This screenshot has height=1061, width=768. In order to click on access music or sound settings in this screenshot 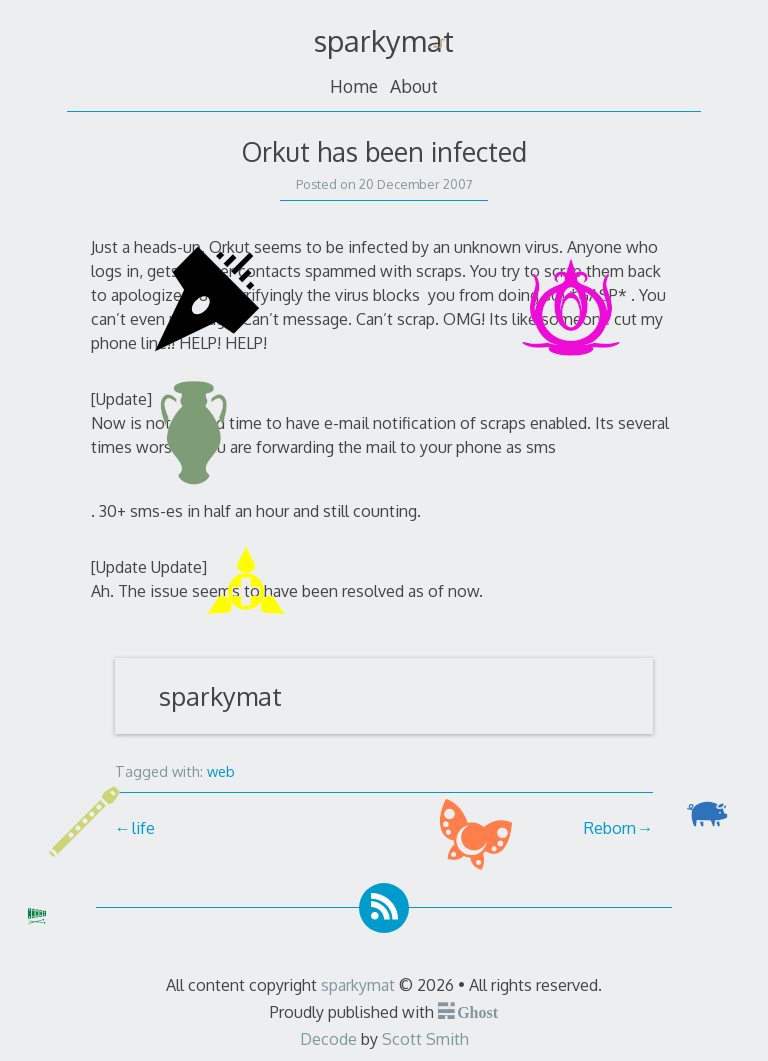, I will do `click(37, 916)`.